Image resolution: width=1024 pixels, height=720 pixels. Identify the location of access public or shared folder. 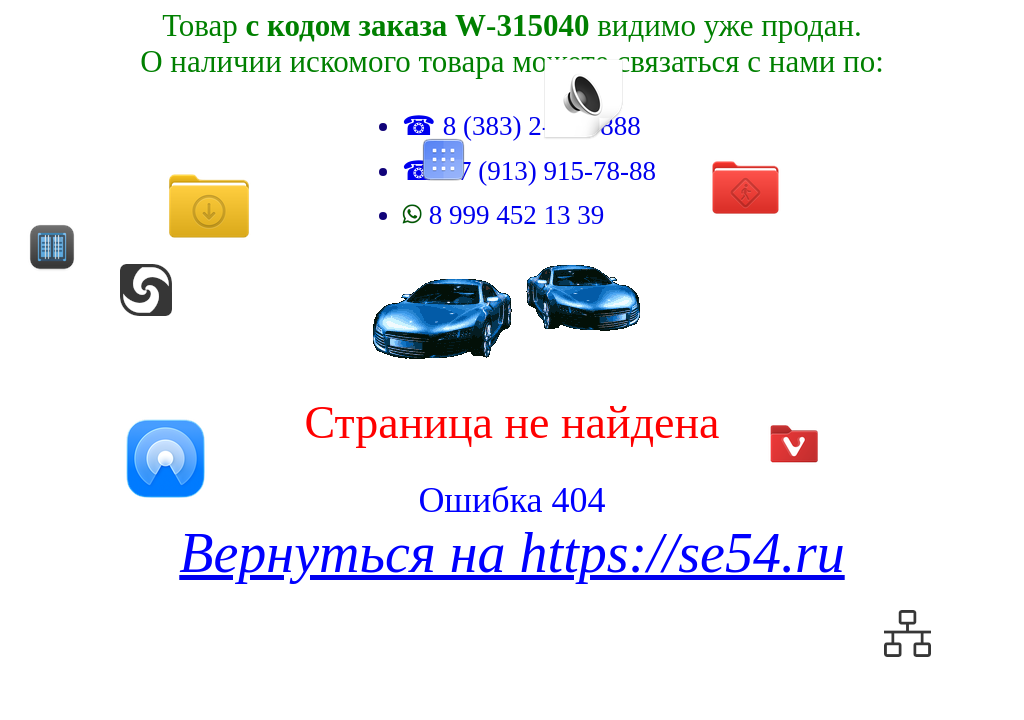
(745, 187).